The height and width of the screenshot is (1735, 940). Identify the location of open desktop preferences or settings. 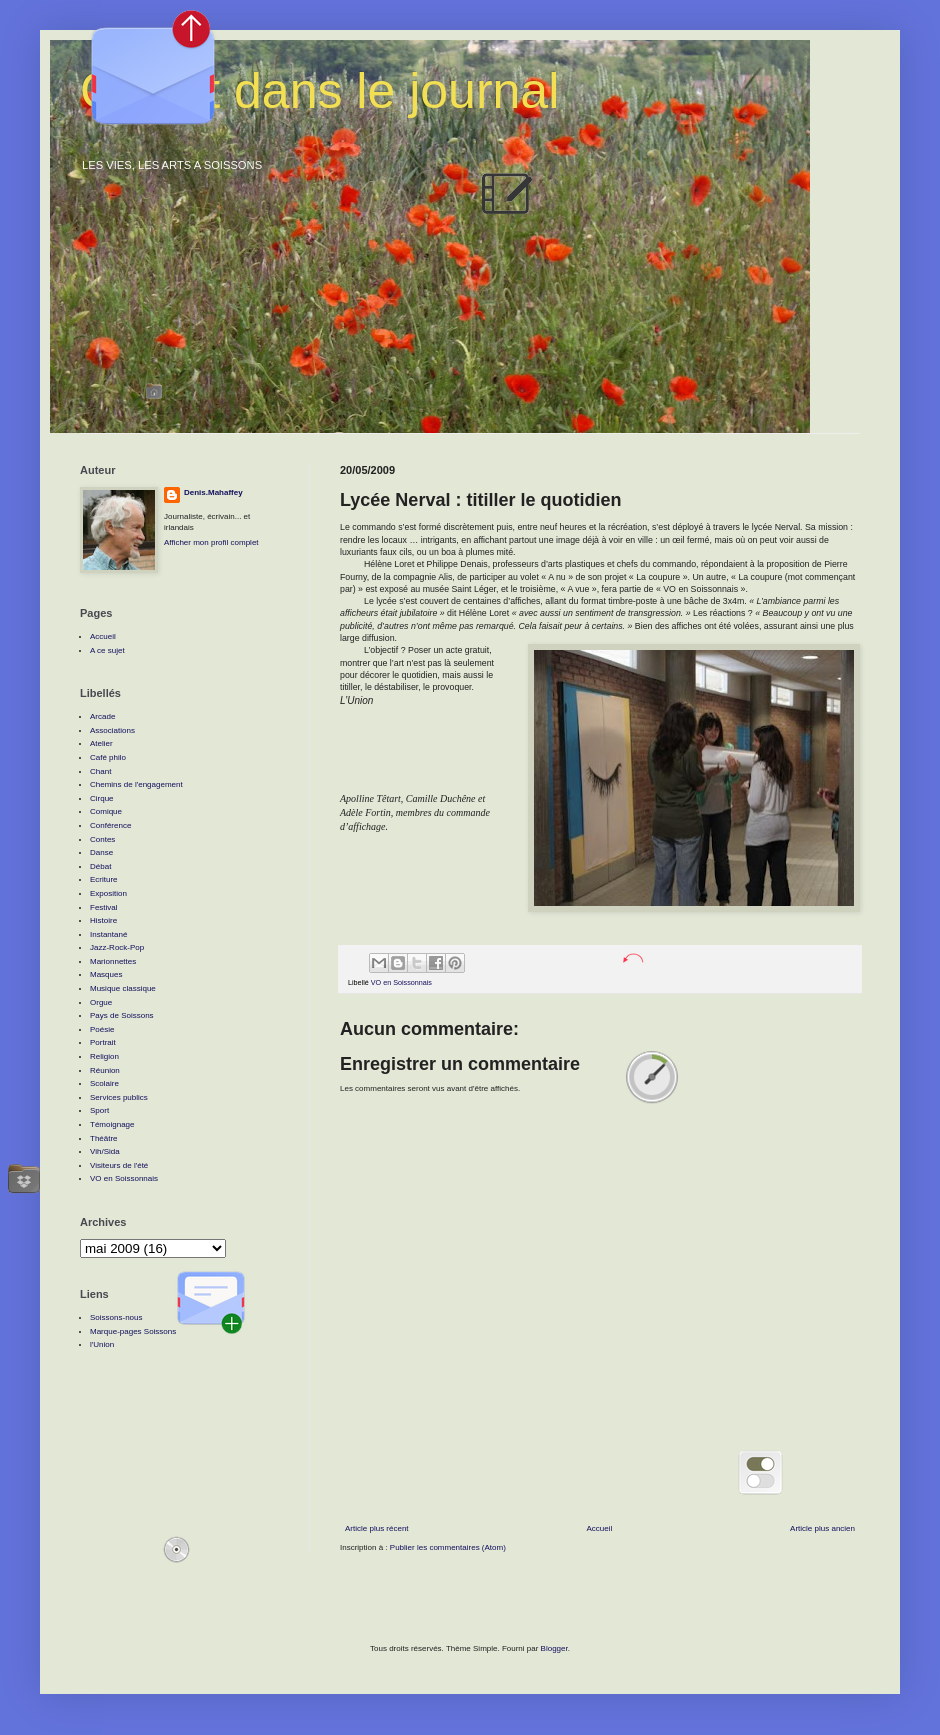
(760, 1472).